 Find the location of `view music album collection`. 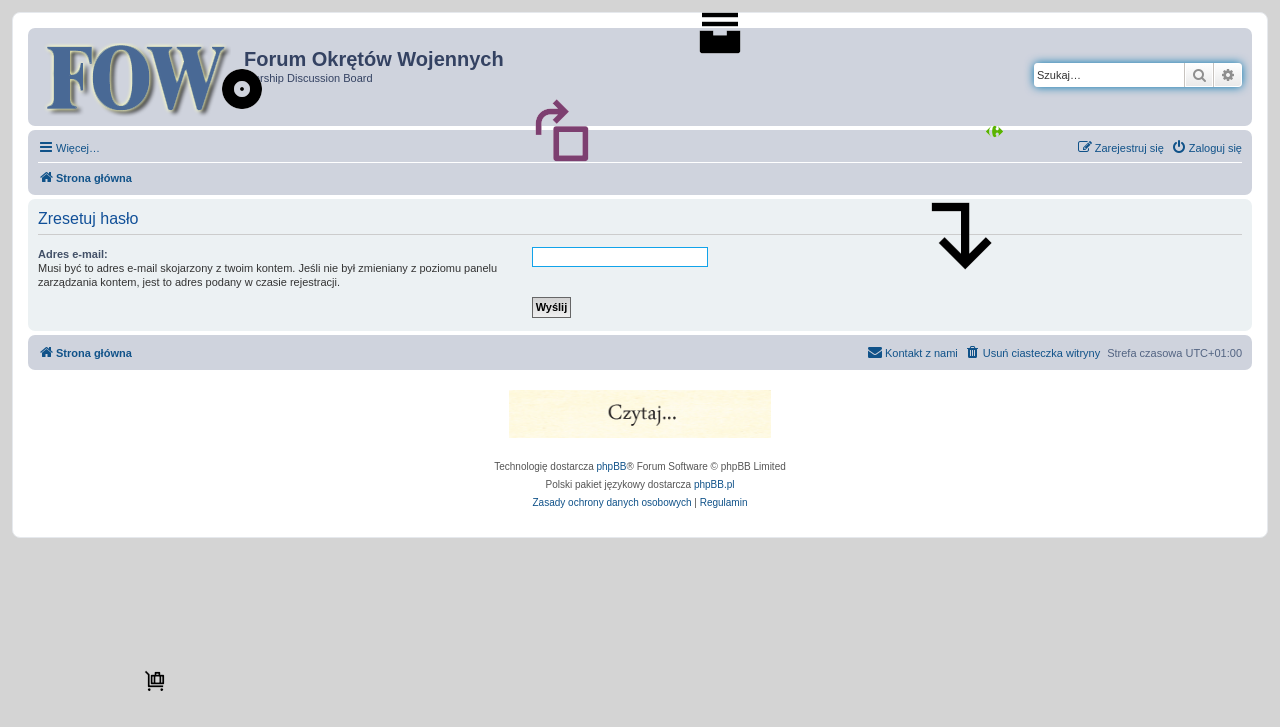

view music album collection is located at coordinates (242, 89).